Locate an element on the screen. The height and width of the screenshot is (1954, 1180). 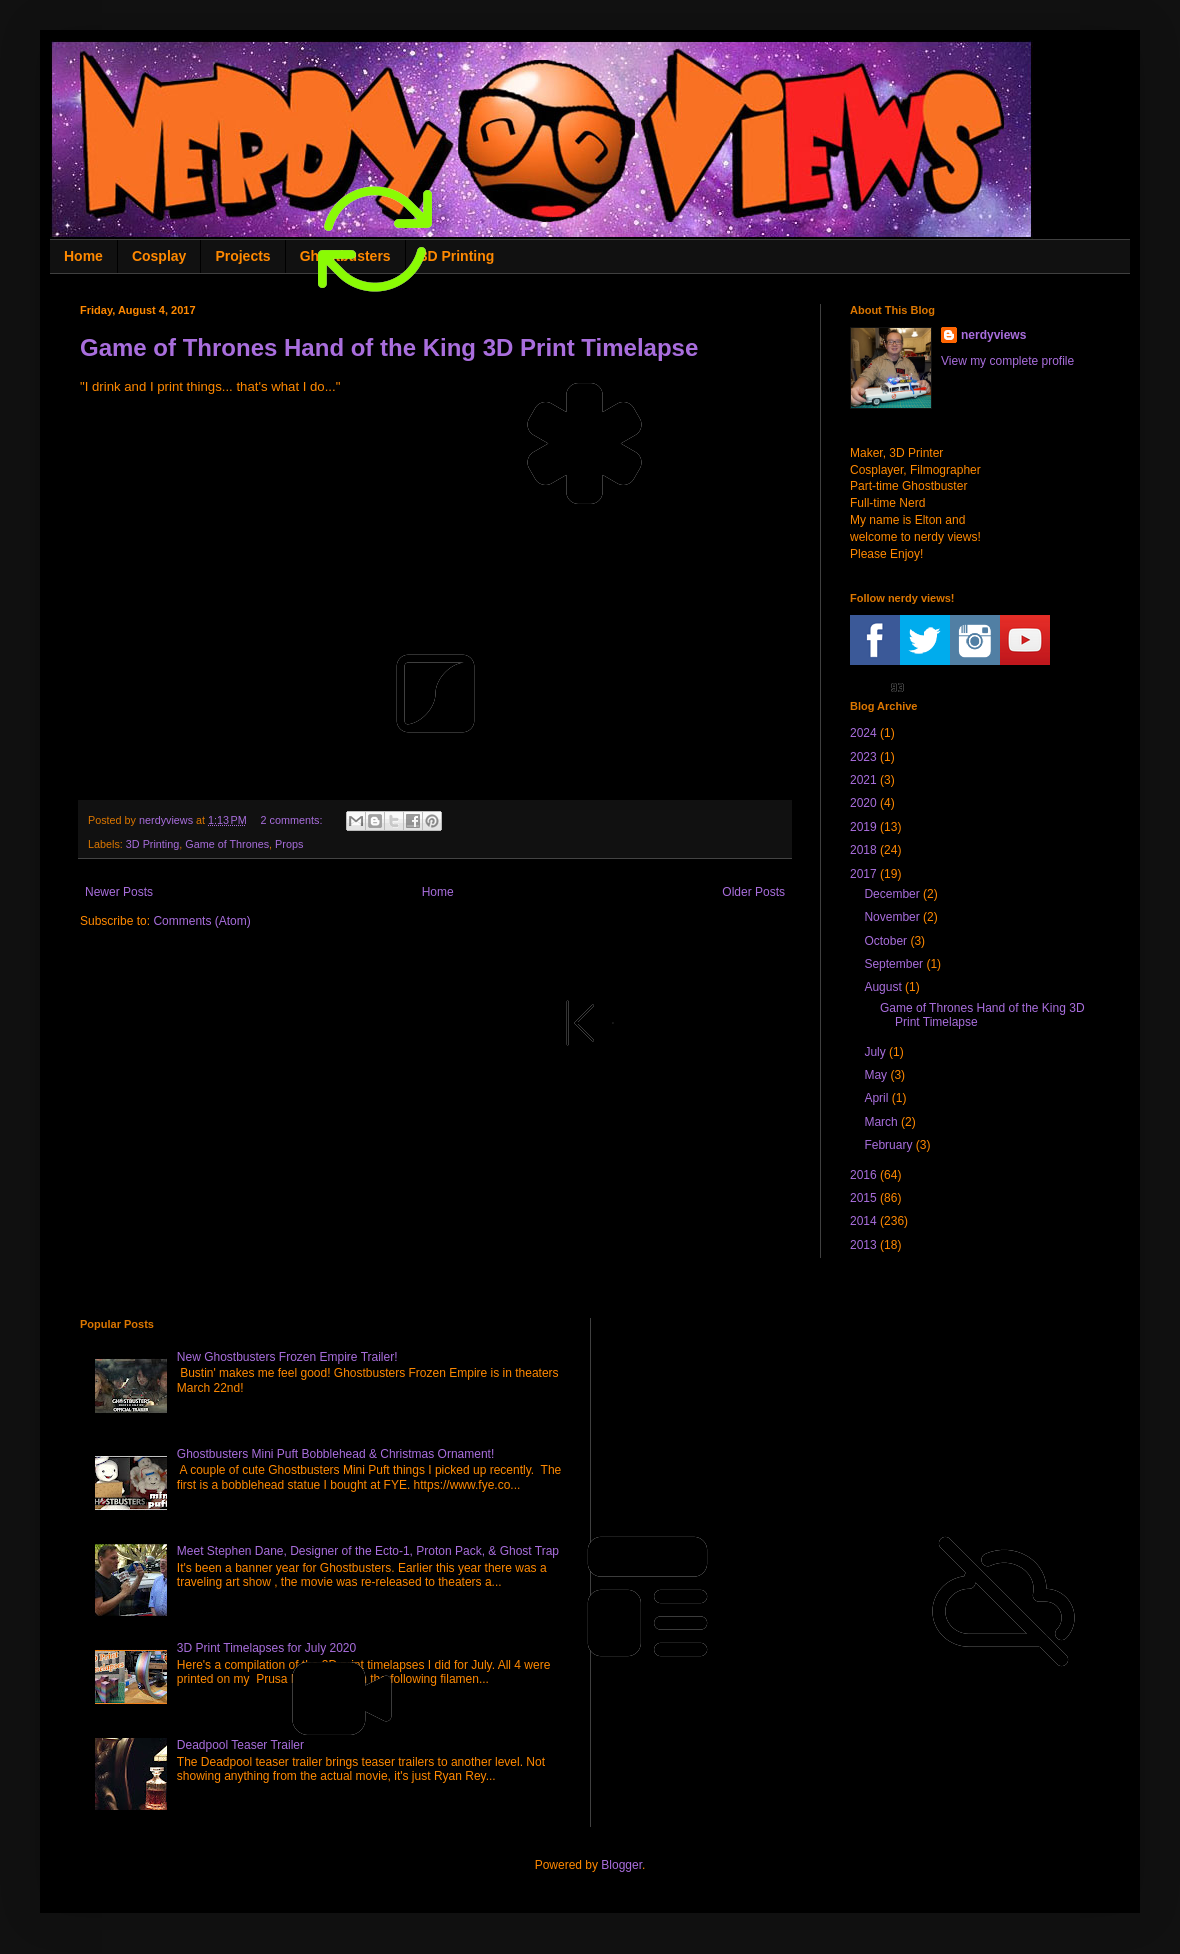
access document templates is located at coordinates (647, 1596).